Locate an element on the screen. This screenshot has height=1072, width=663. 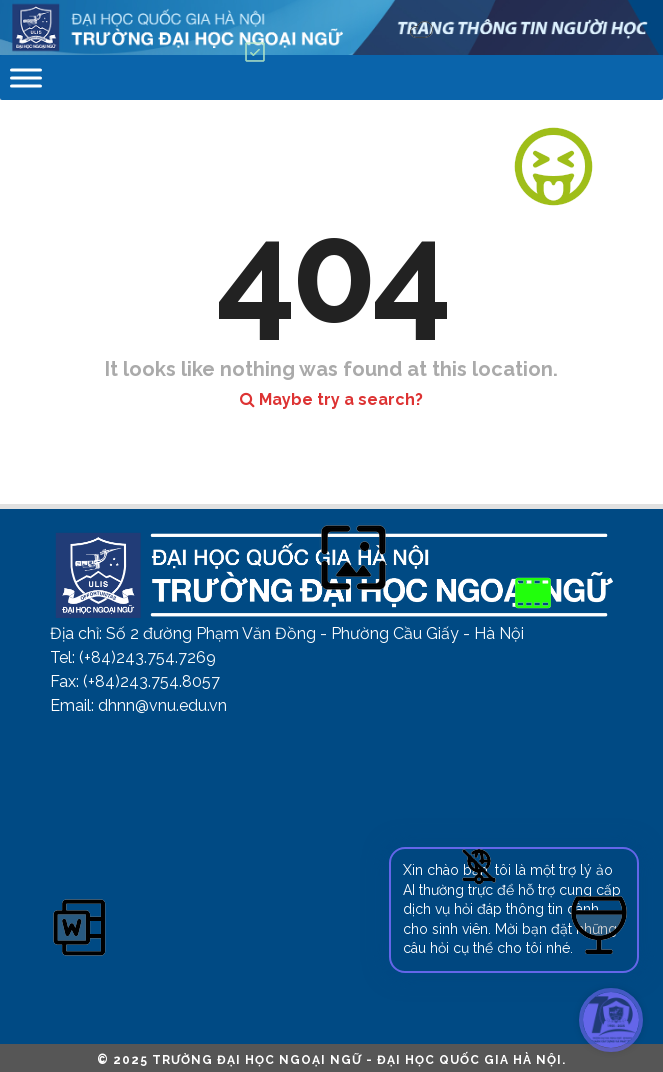
view video or film content is located at coordinates (533, 593).